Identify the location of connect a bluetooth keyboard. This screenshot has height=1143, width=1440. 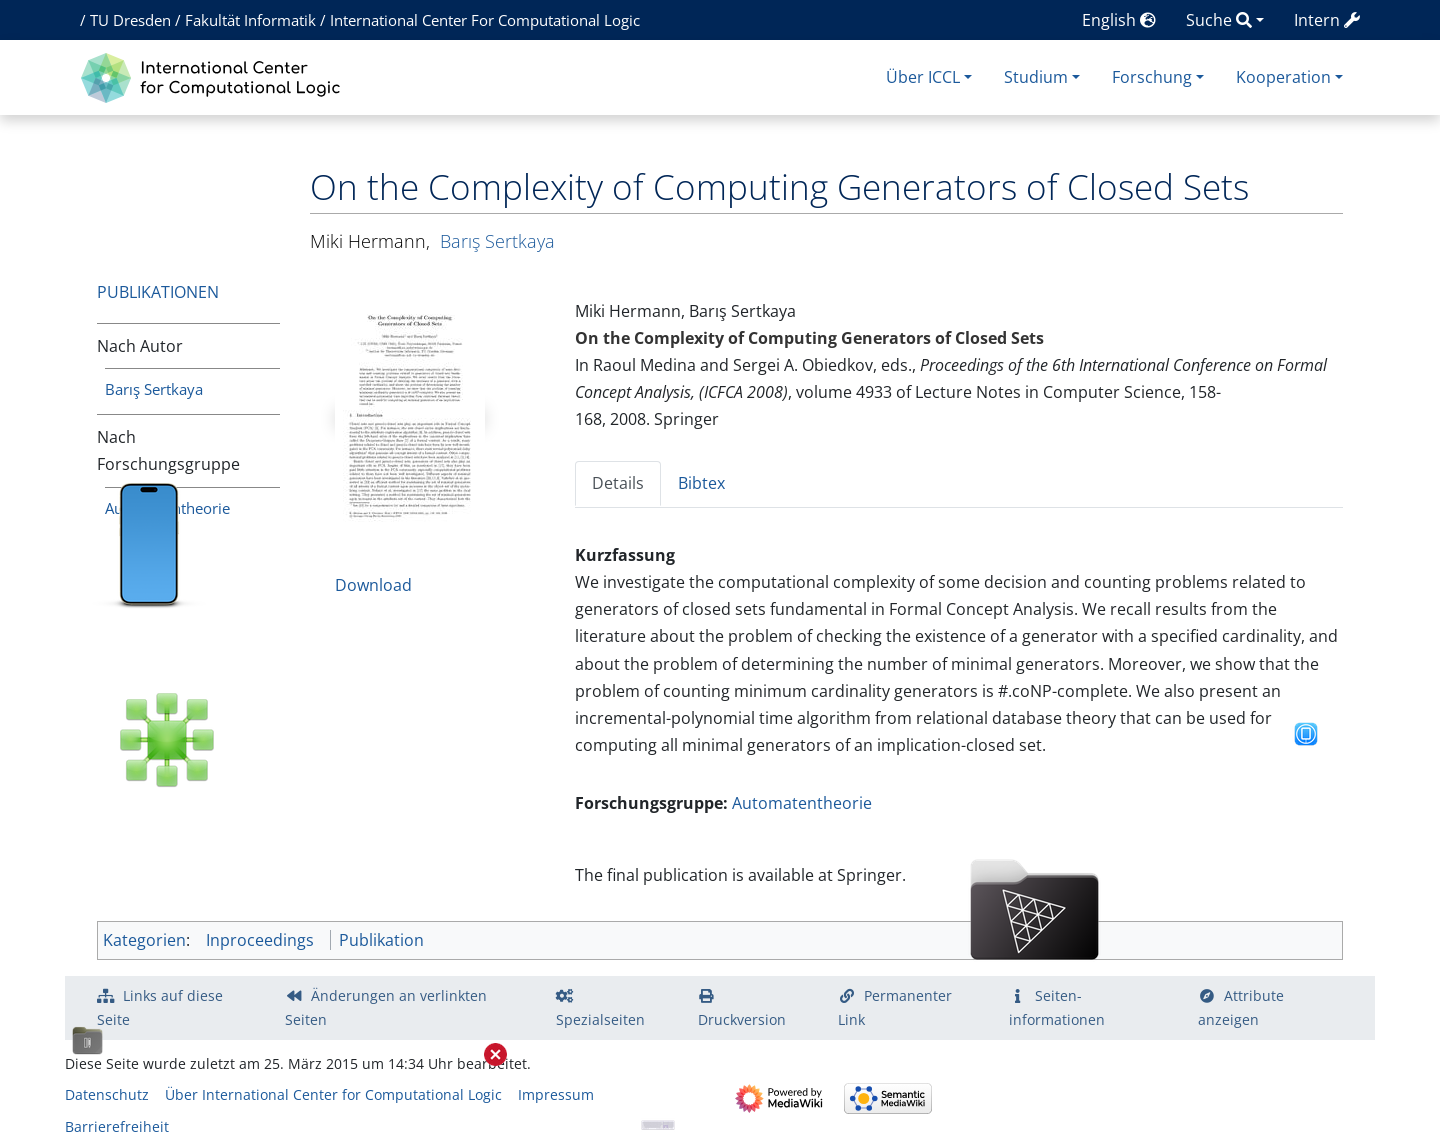
(658, 1125).